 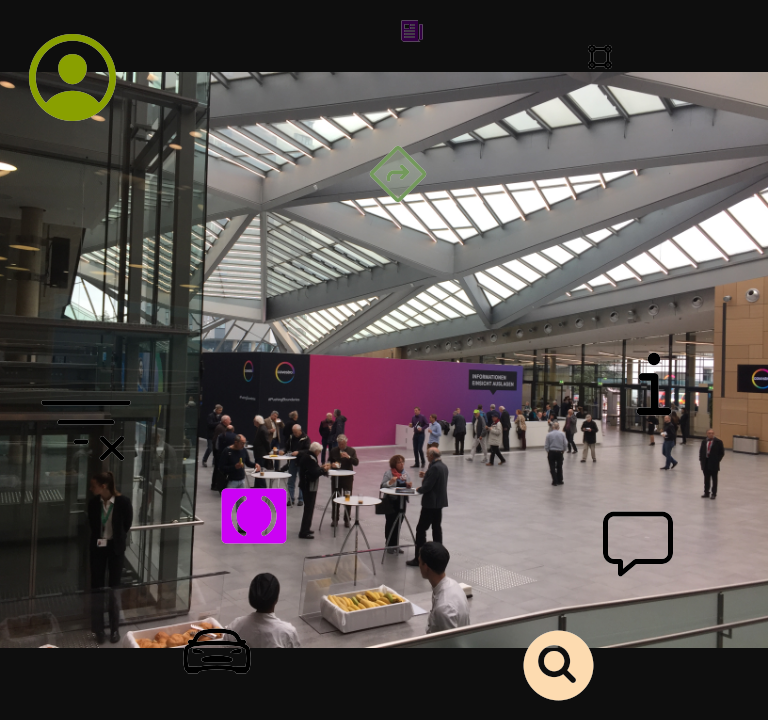 What do you see at coordinates (86, 419) in the screenshot?
I see `clear all active filters` at bounding box center [86, 419].